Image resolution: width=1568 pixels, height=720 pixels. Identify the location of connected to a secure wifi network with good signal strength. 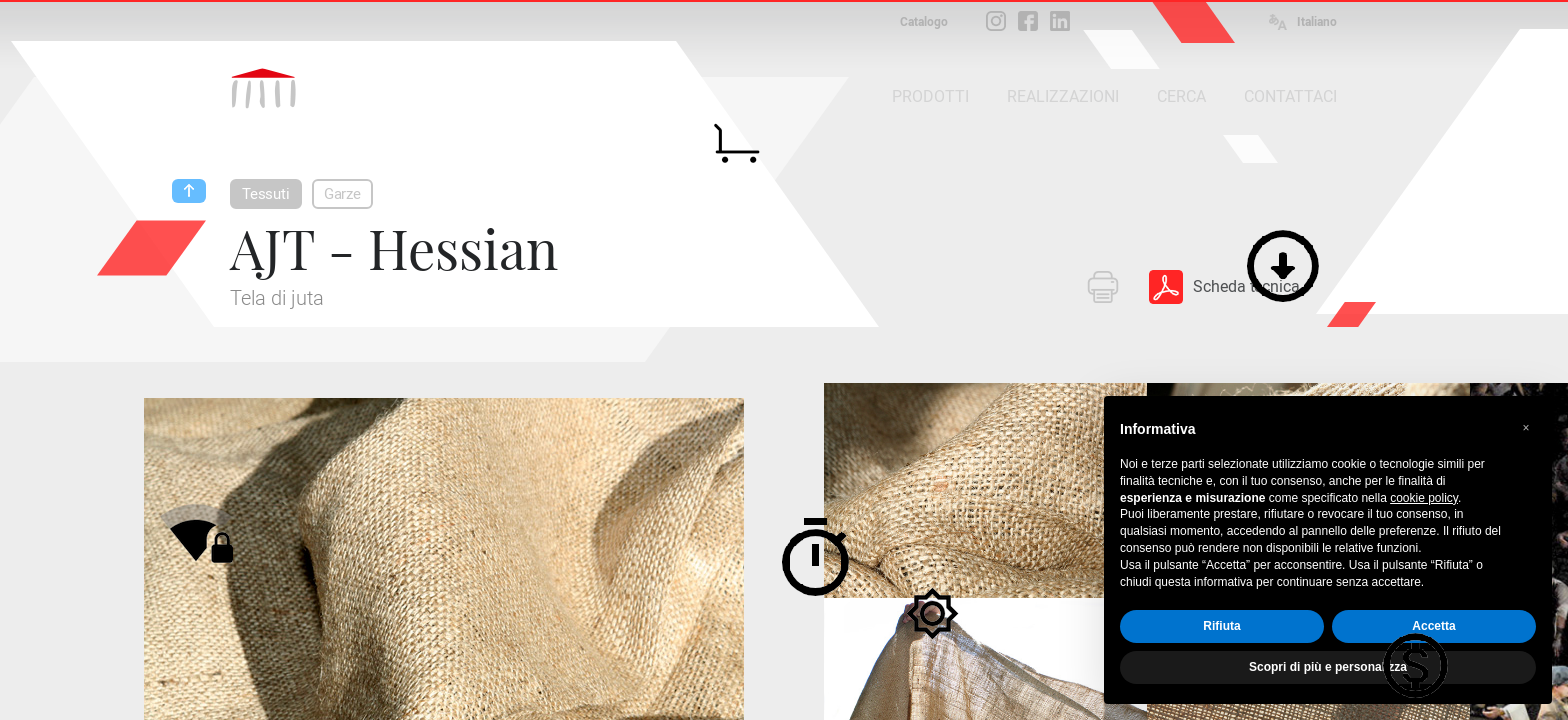
(196, 532).